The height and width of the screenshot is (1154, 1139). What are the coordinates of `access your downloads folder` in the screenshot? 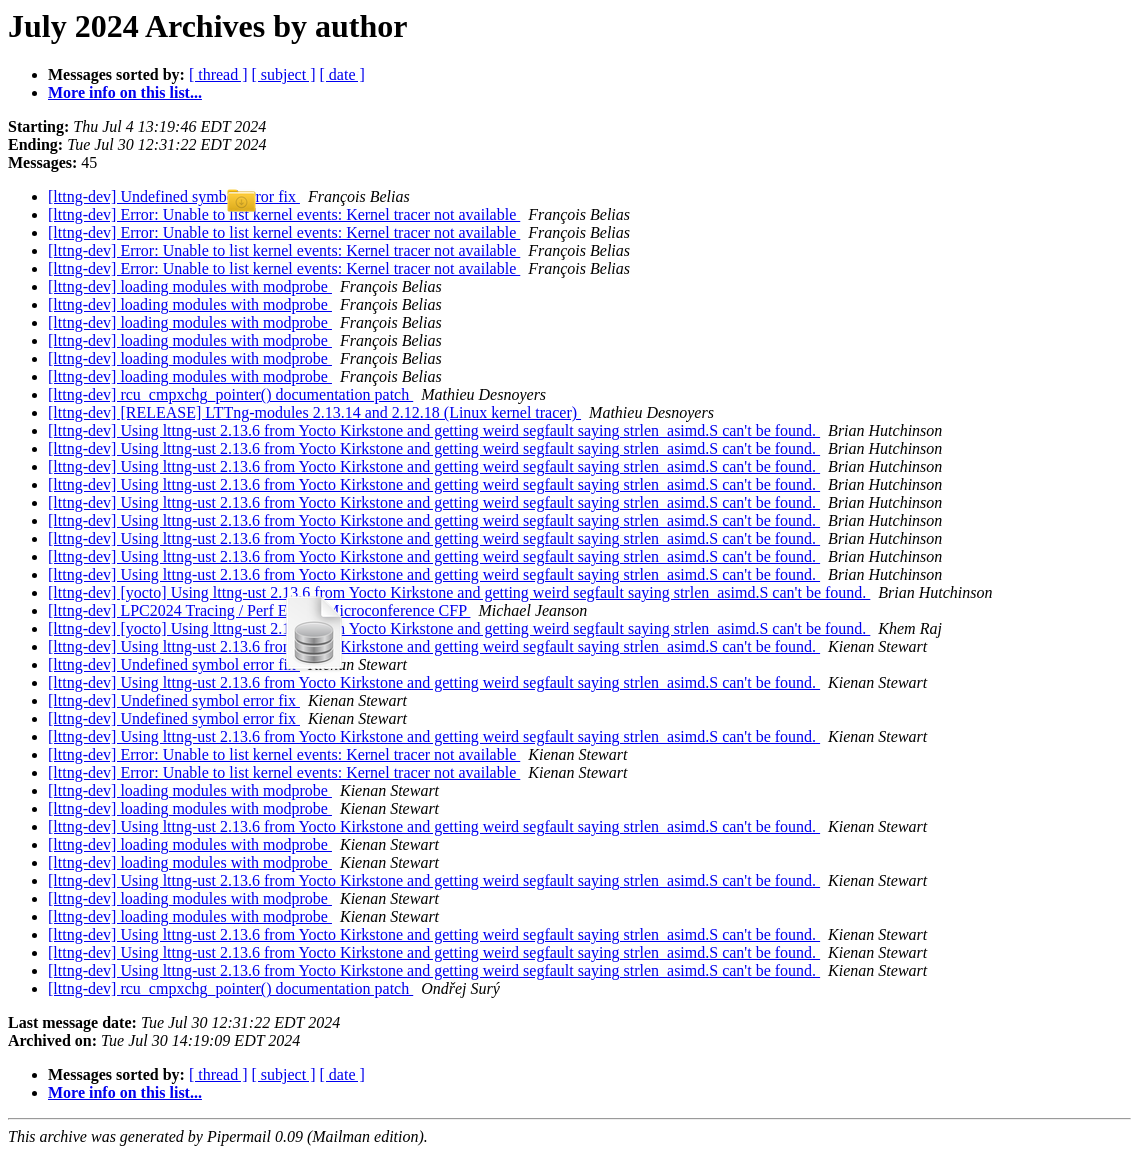 It's located at (241, 200).